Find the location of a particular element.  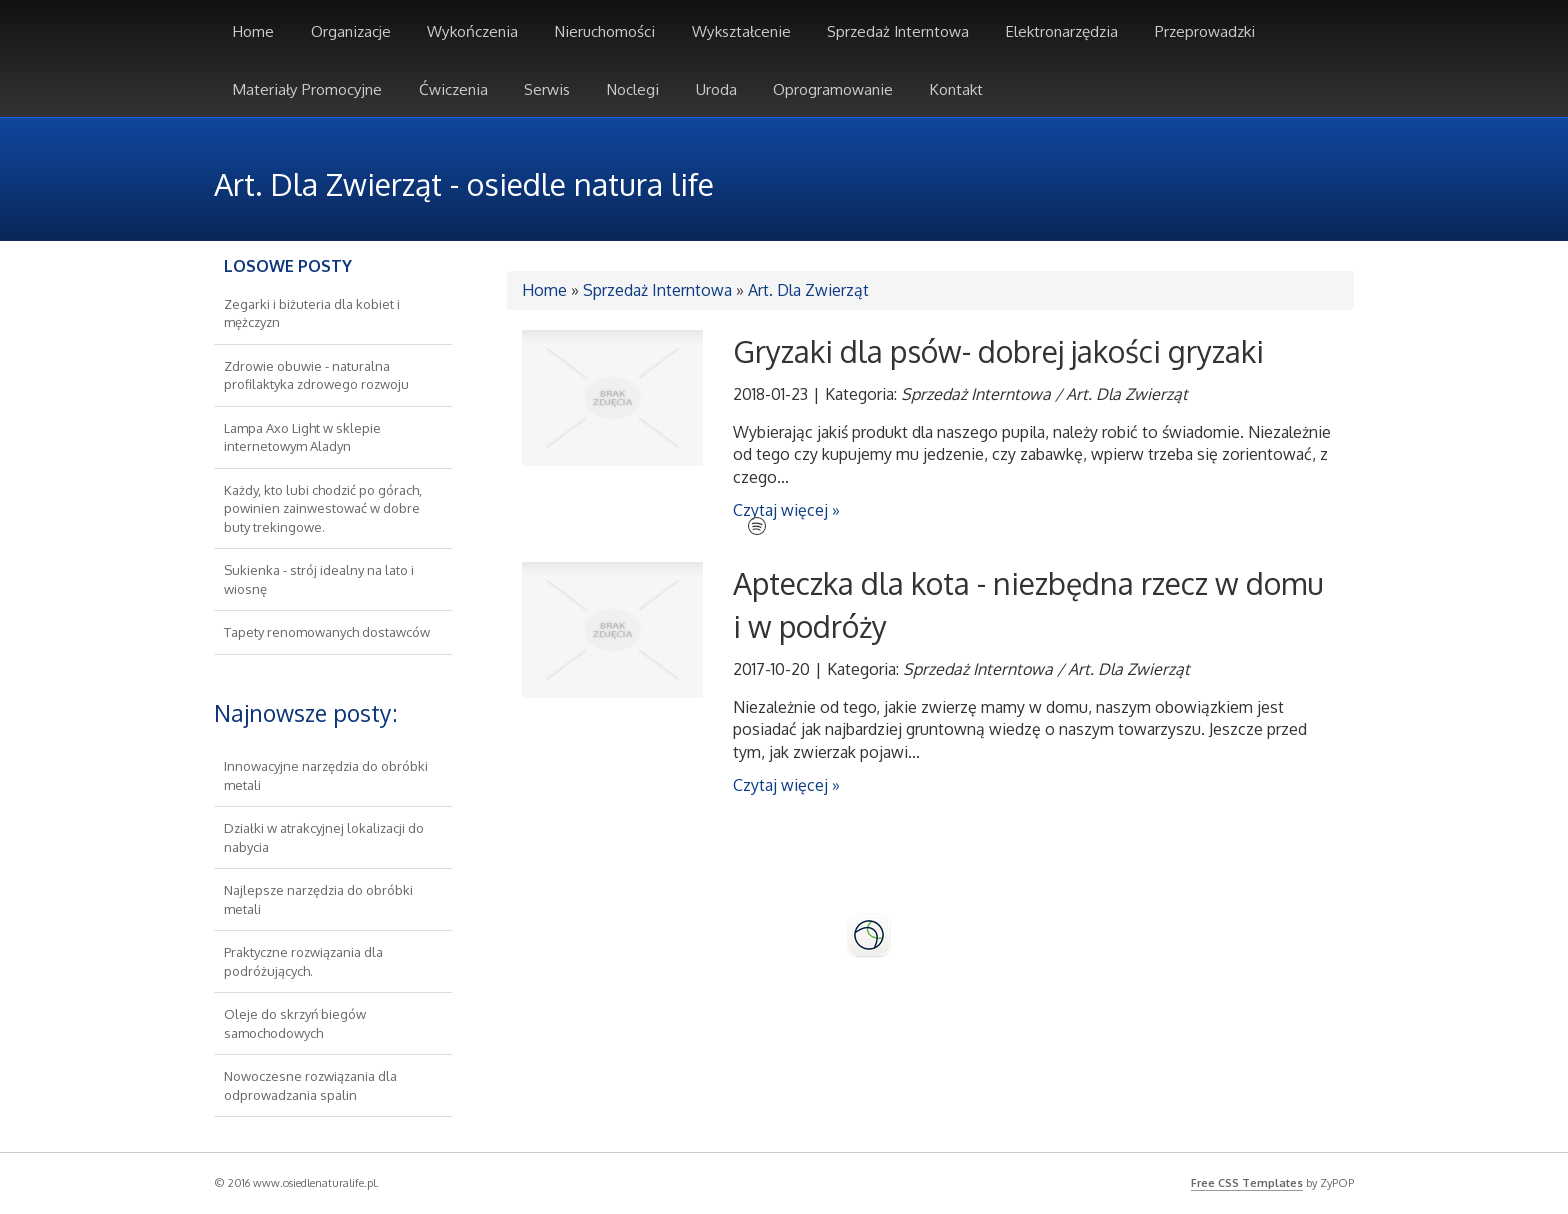

open cisco anyconnect vpn client is located at coordinates (869, 935).